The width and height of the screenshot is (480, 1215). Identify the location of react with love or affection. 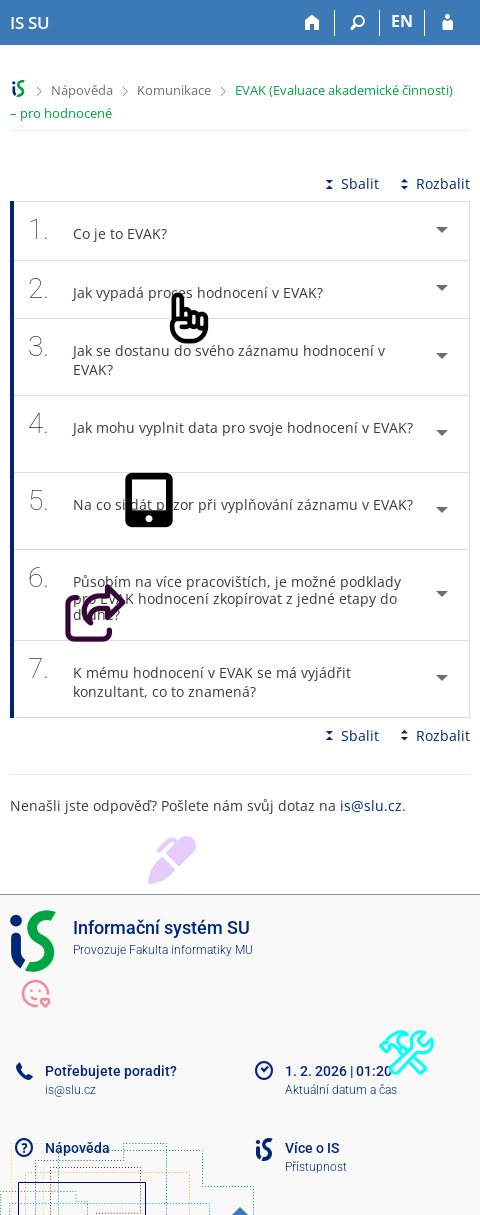
(35, 993).